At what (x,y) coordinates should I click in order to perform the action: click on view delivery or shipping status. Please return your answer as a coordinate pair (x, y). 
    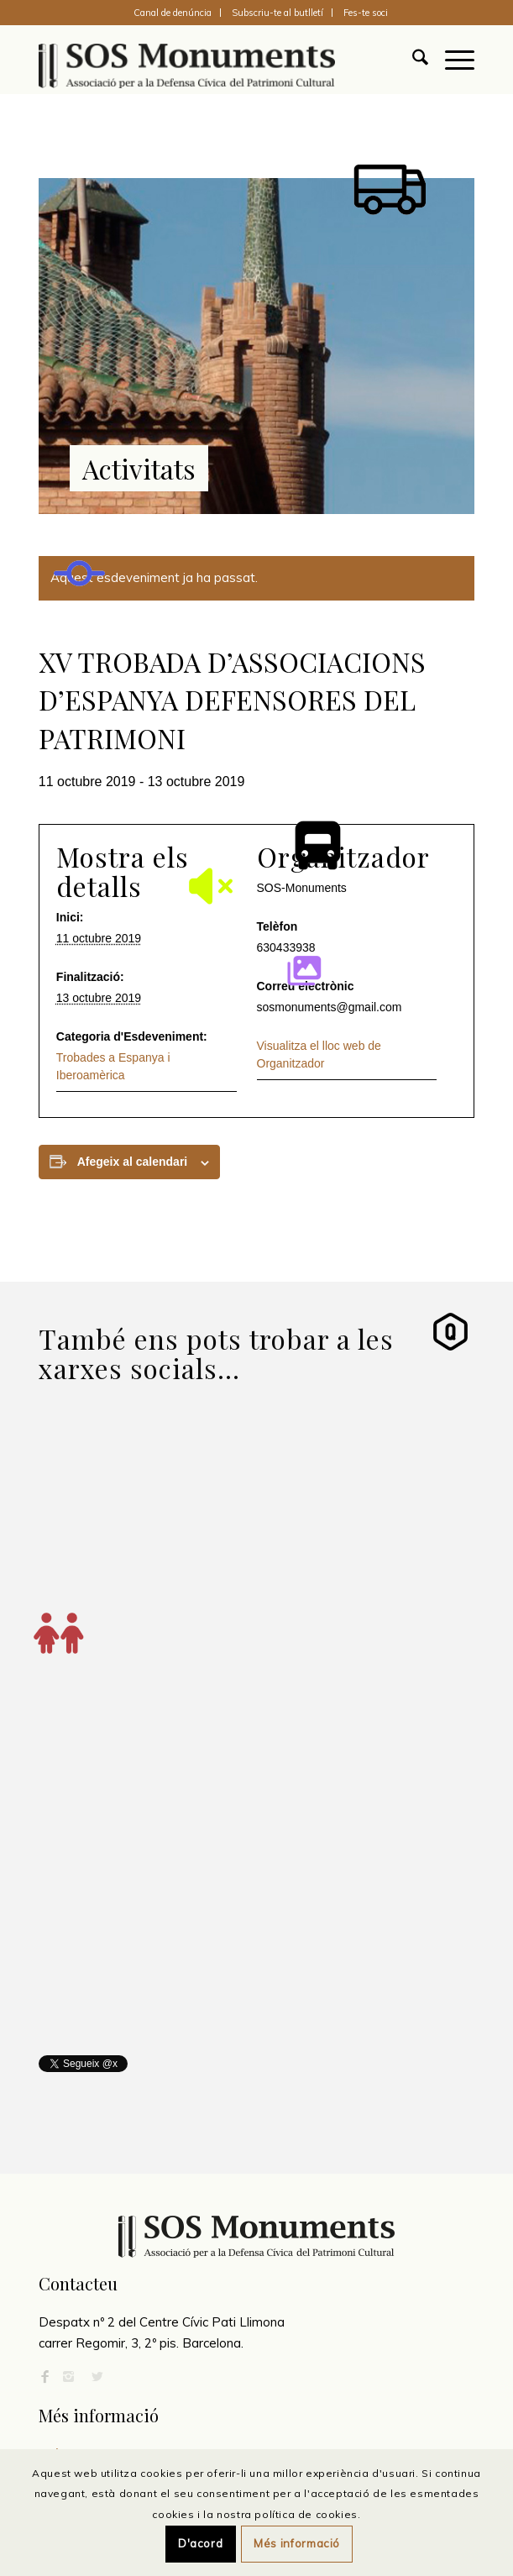
    Looking at the image, I should click on (317, 843).